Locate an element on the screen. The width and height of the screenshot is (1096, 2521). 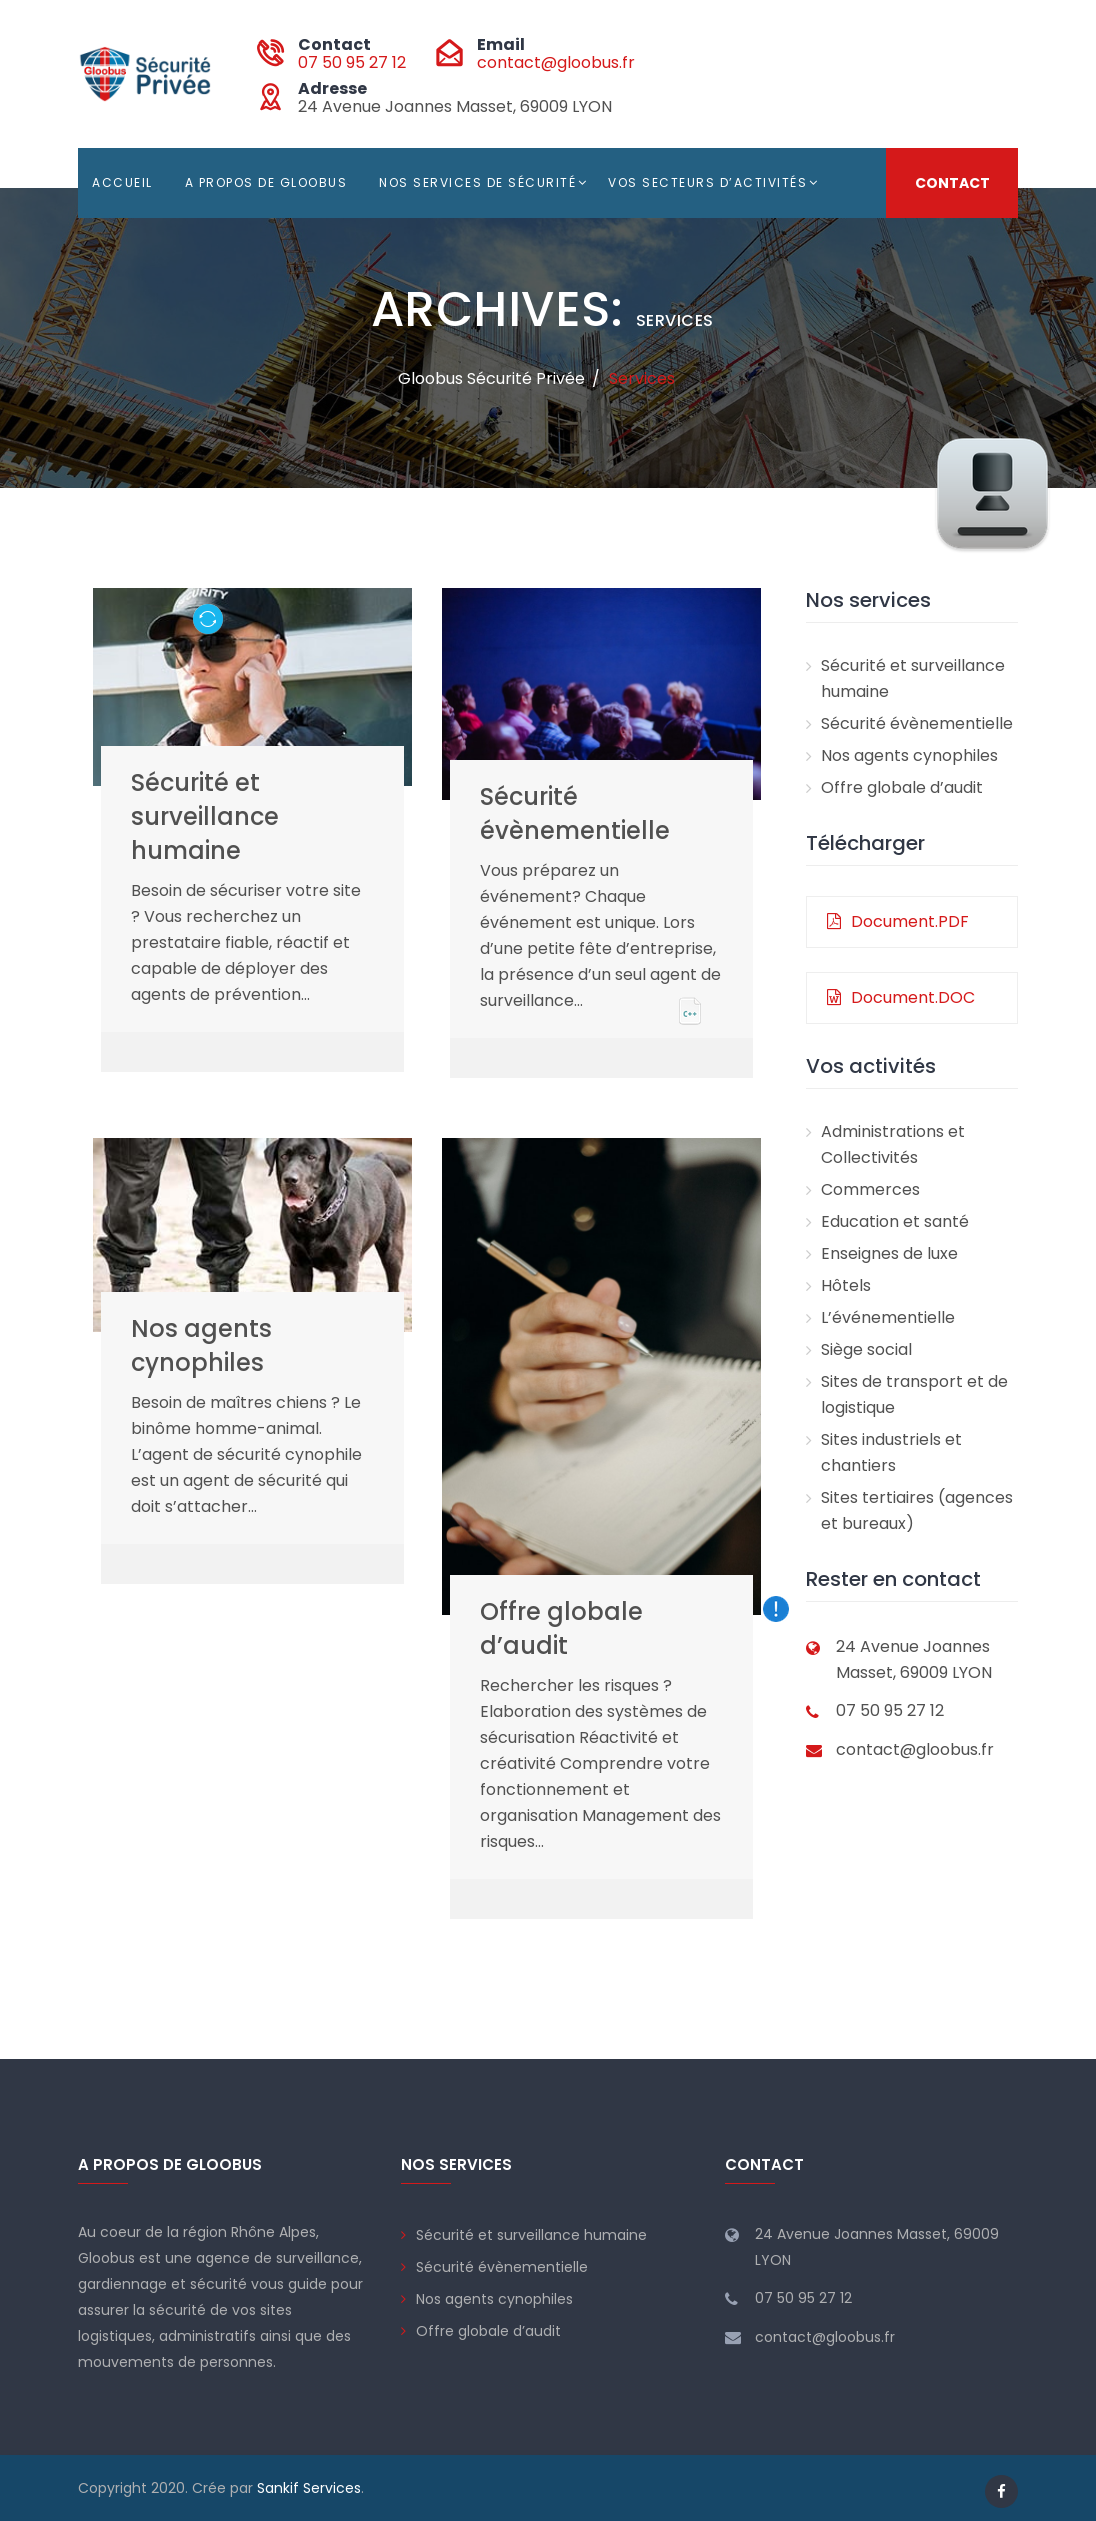
file is currently syncing with shared folder is located at coordinates (208, 619).